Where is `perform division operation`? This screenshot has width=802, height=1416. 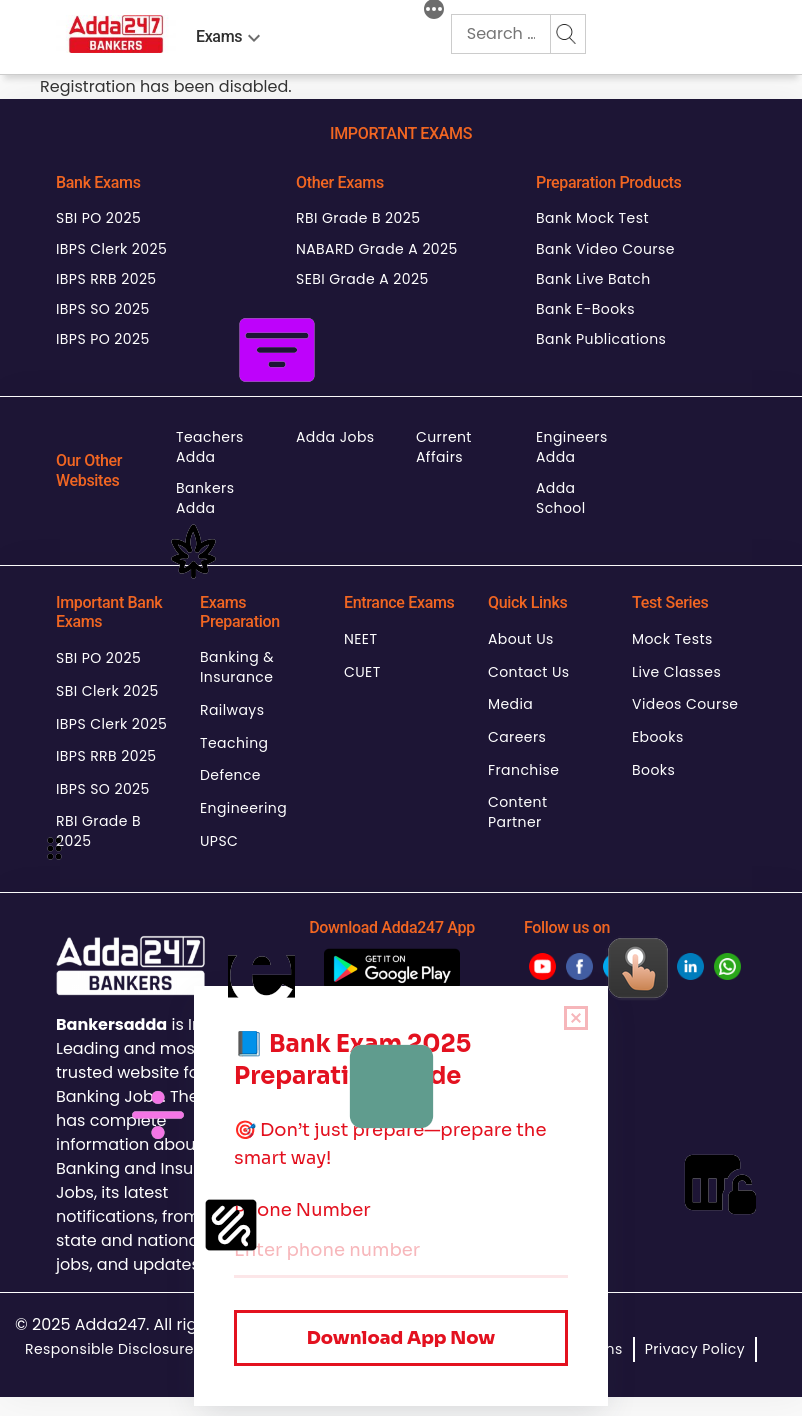
perform division operation is located at coordinates (158, 1115).